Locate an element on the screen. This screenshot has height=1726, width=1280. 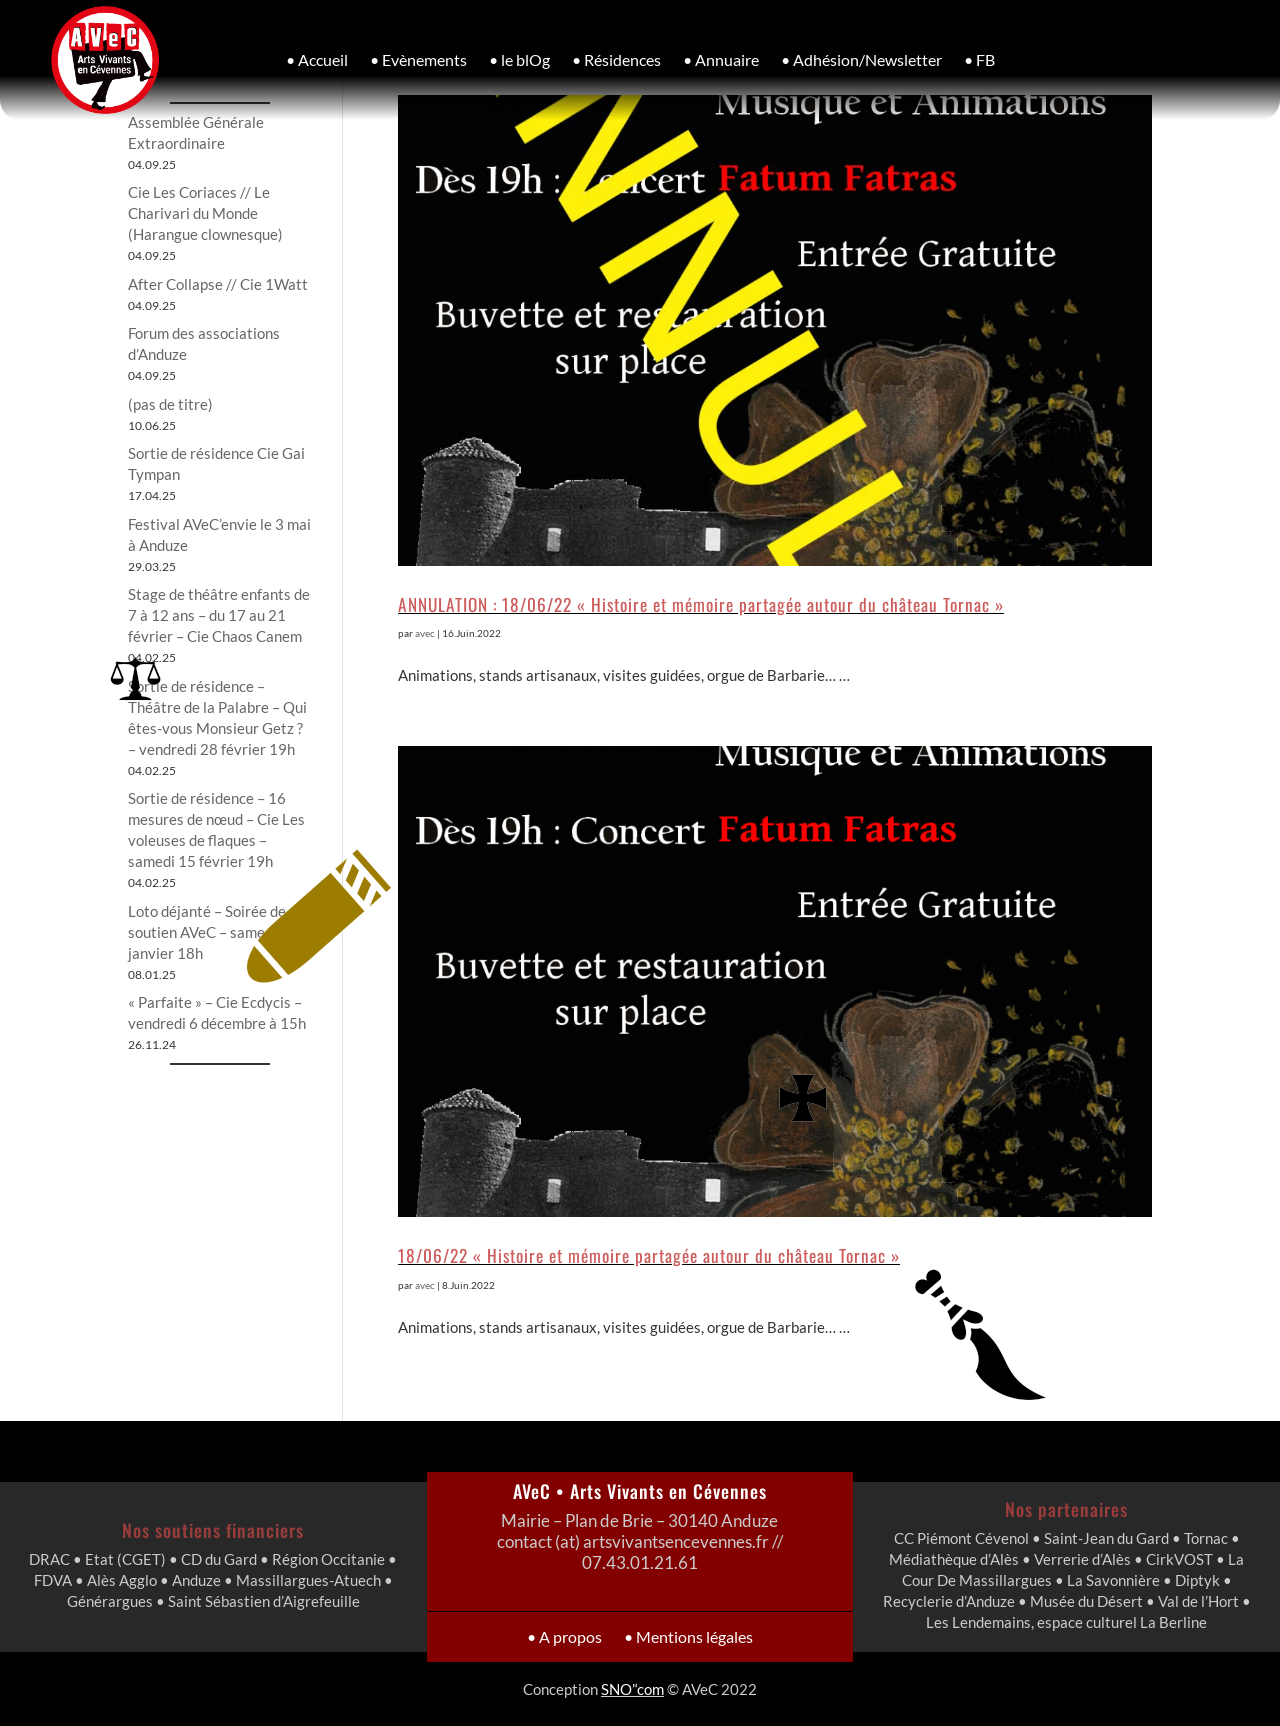
equip a bone knife weapon is located at coordinates (981, 1335).